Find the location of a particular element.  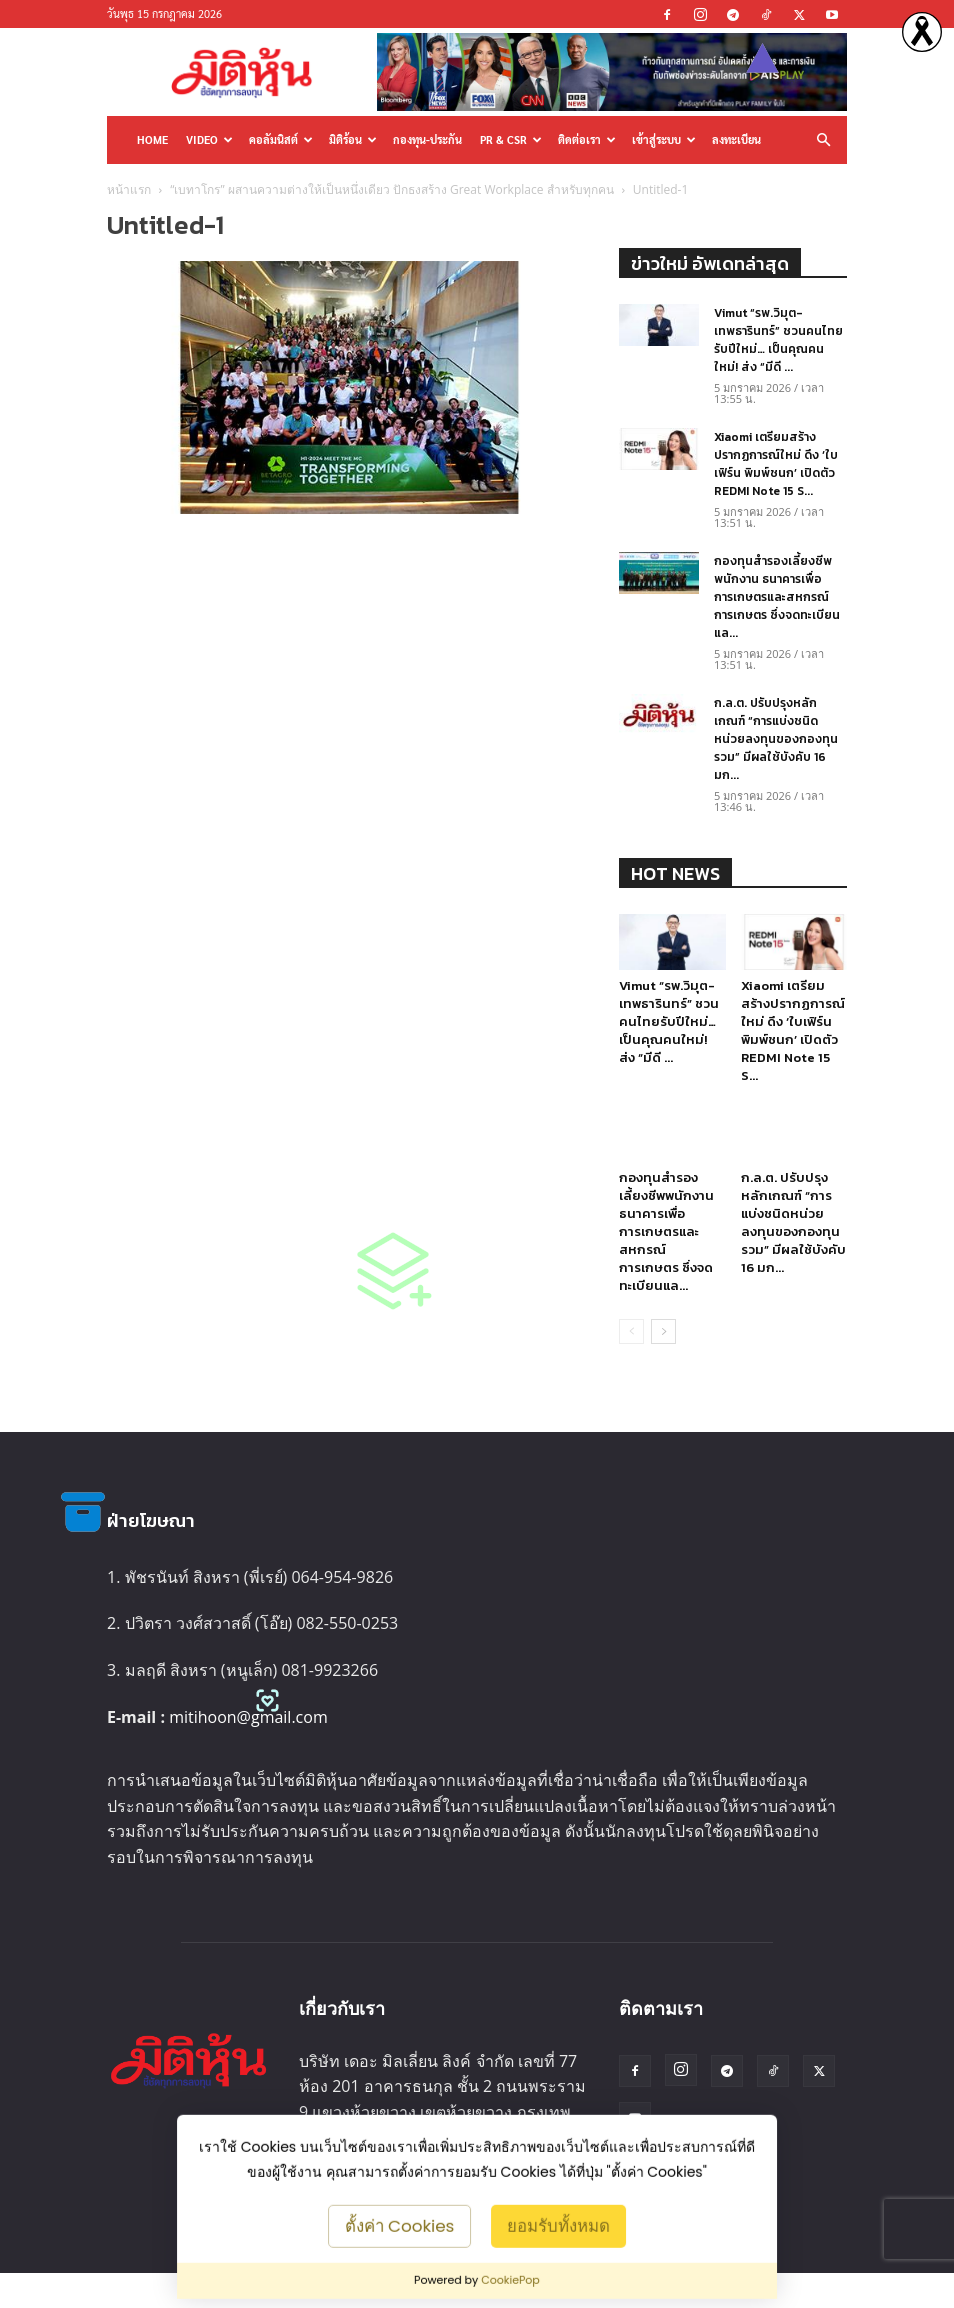

scan or detect health metrics is located at coordinates (267, 1700).